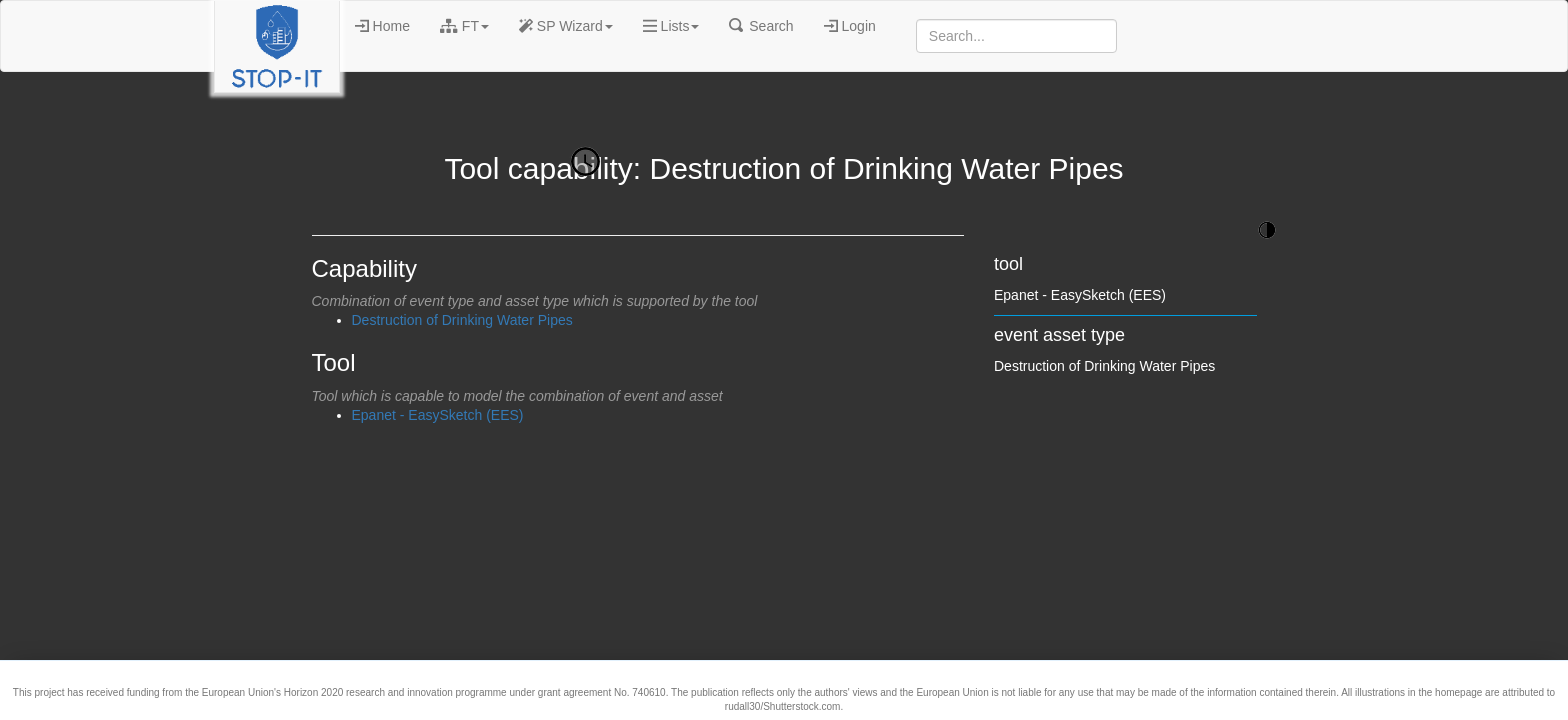  What do you see at coordinates (1267, 230) in the screenshot?
I see `adjust display contrast settings` at bounding box center [1267, 230].